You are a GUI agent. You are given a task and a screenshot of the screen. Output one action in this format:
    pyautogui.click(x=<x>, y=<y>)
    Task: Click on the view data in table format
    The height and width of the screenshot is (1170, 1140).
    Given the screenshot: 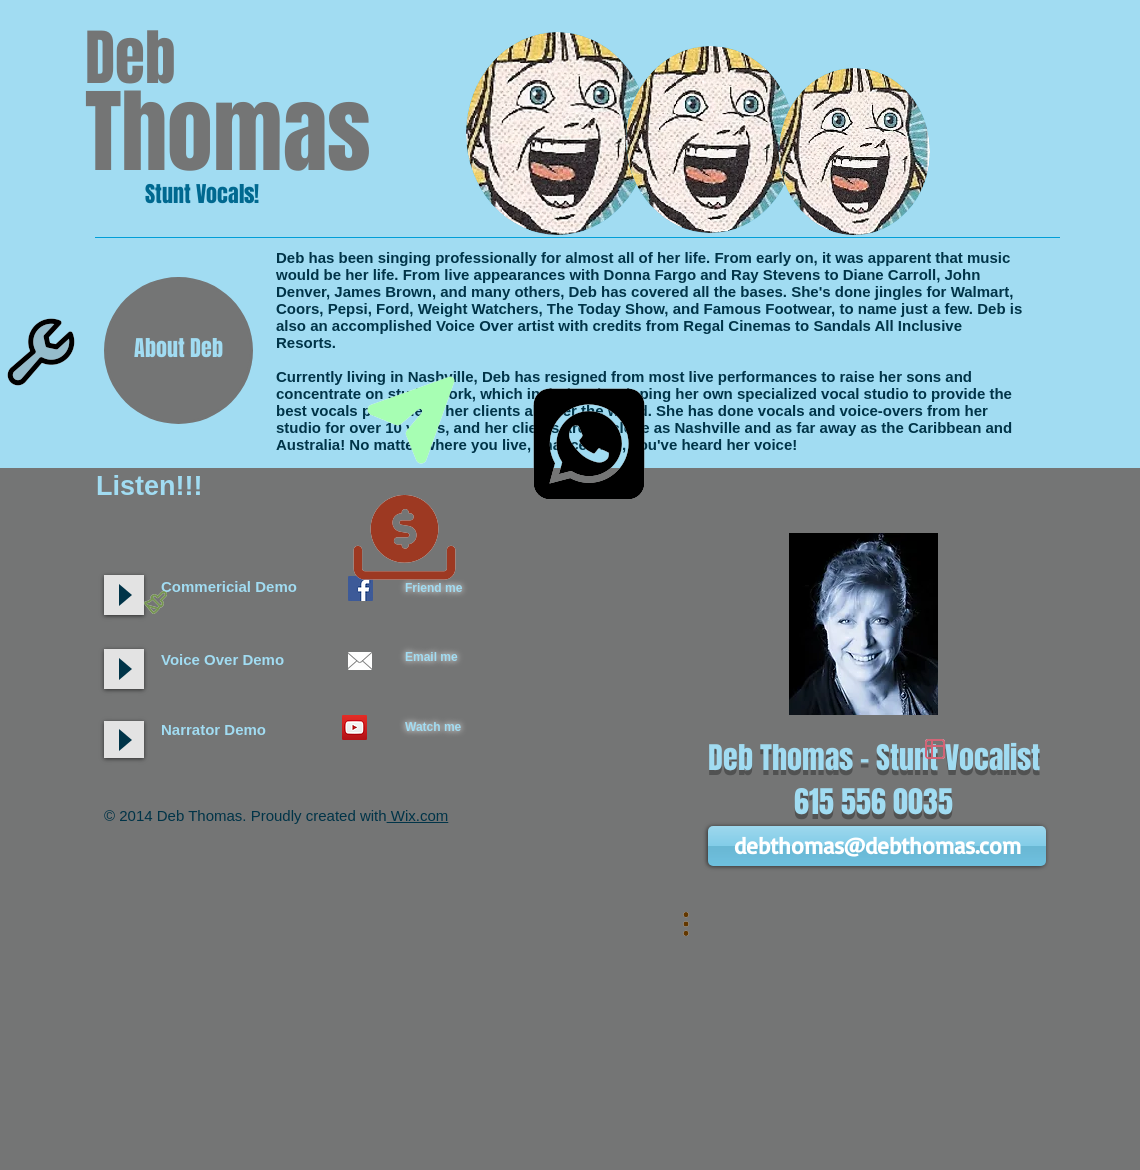 What is the action you would take?
    pyautogui.click(x=935, y=749)
    